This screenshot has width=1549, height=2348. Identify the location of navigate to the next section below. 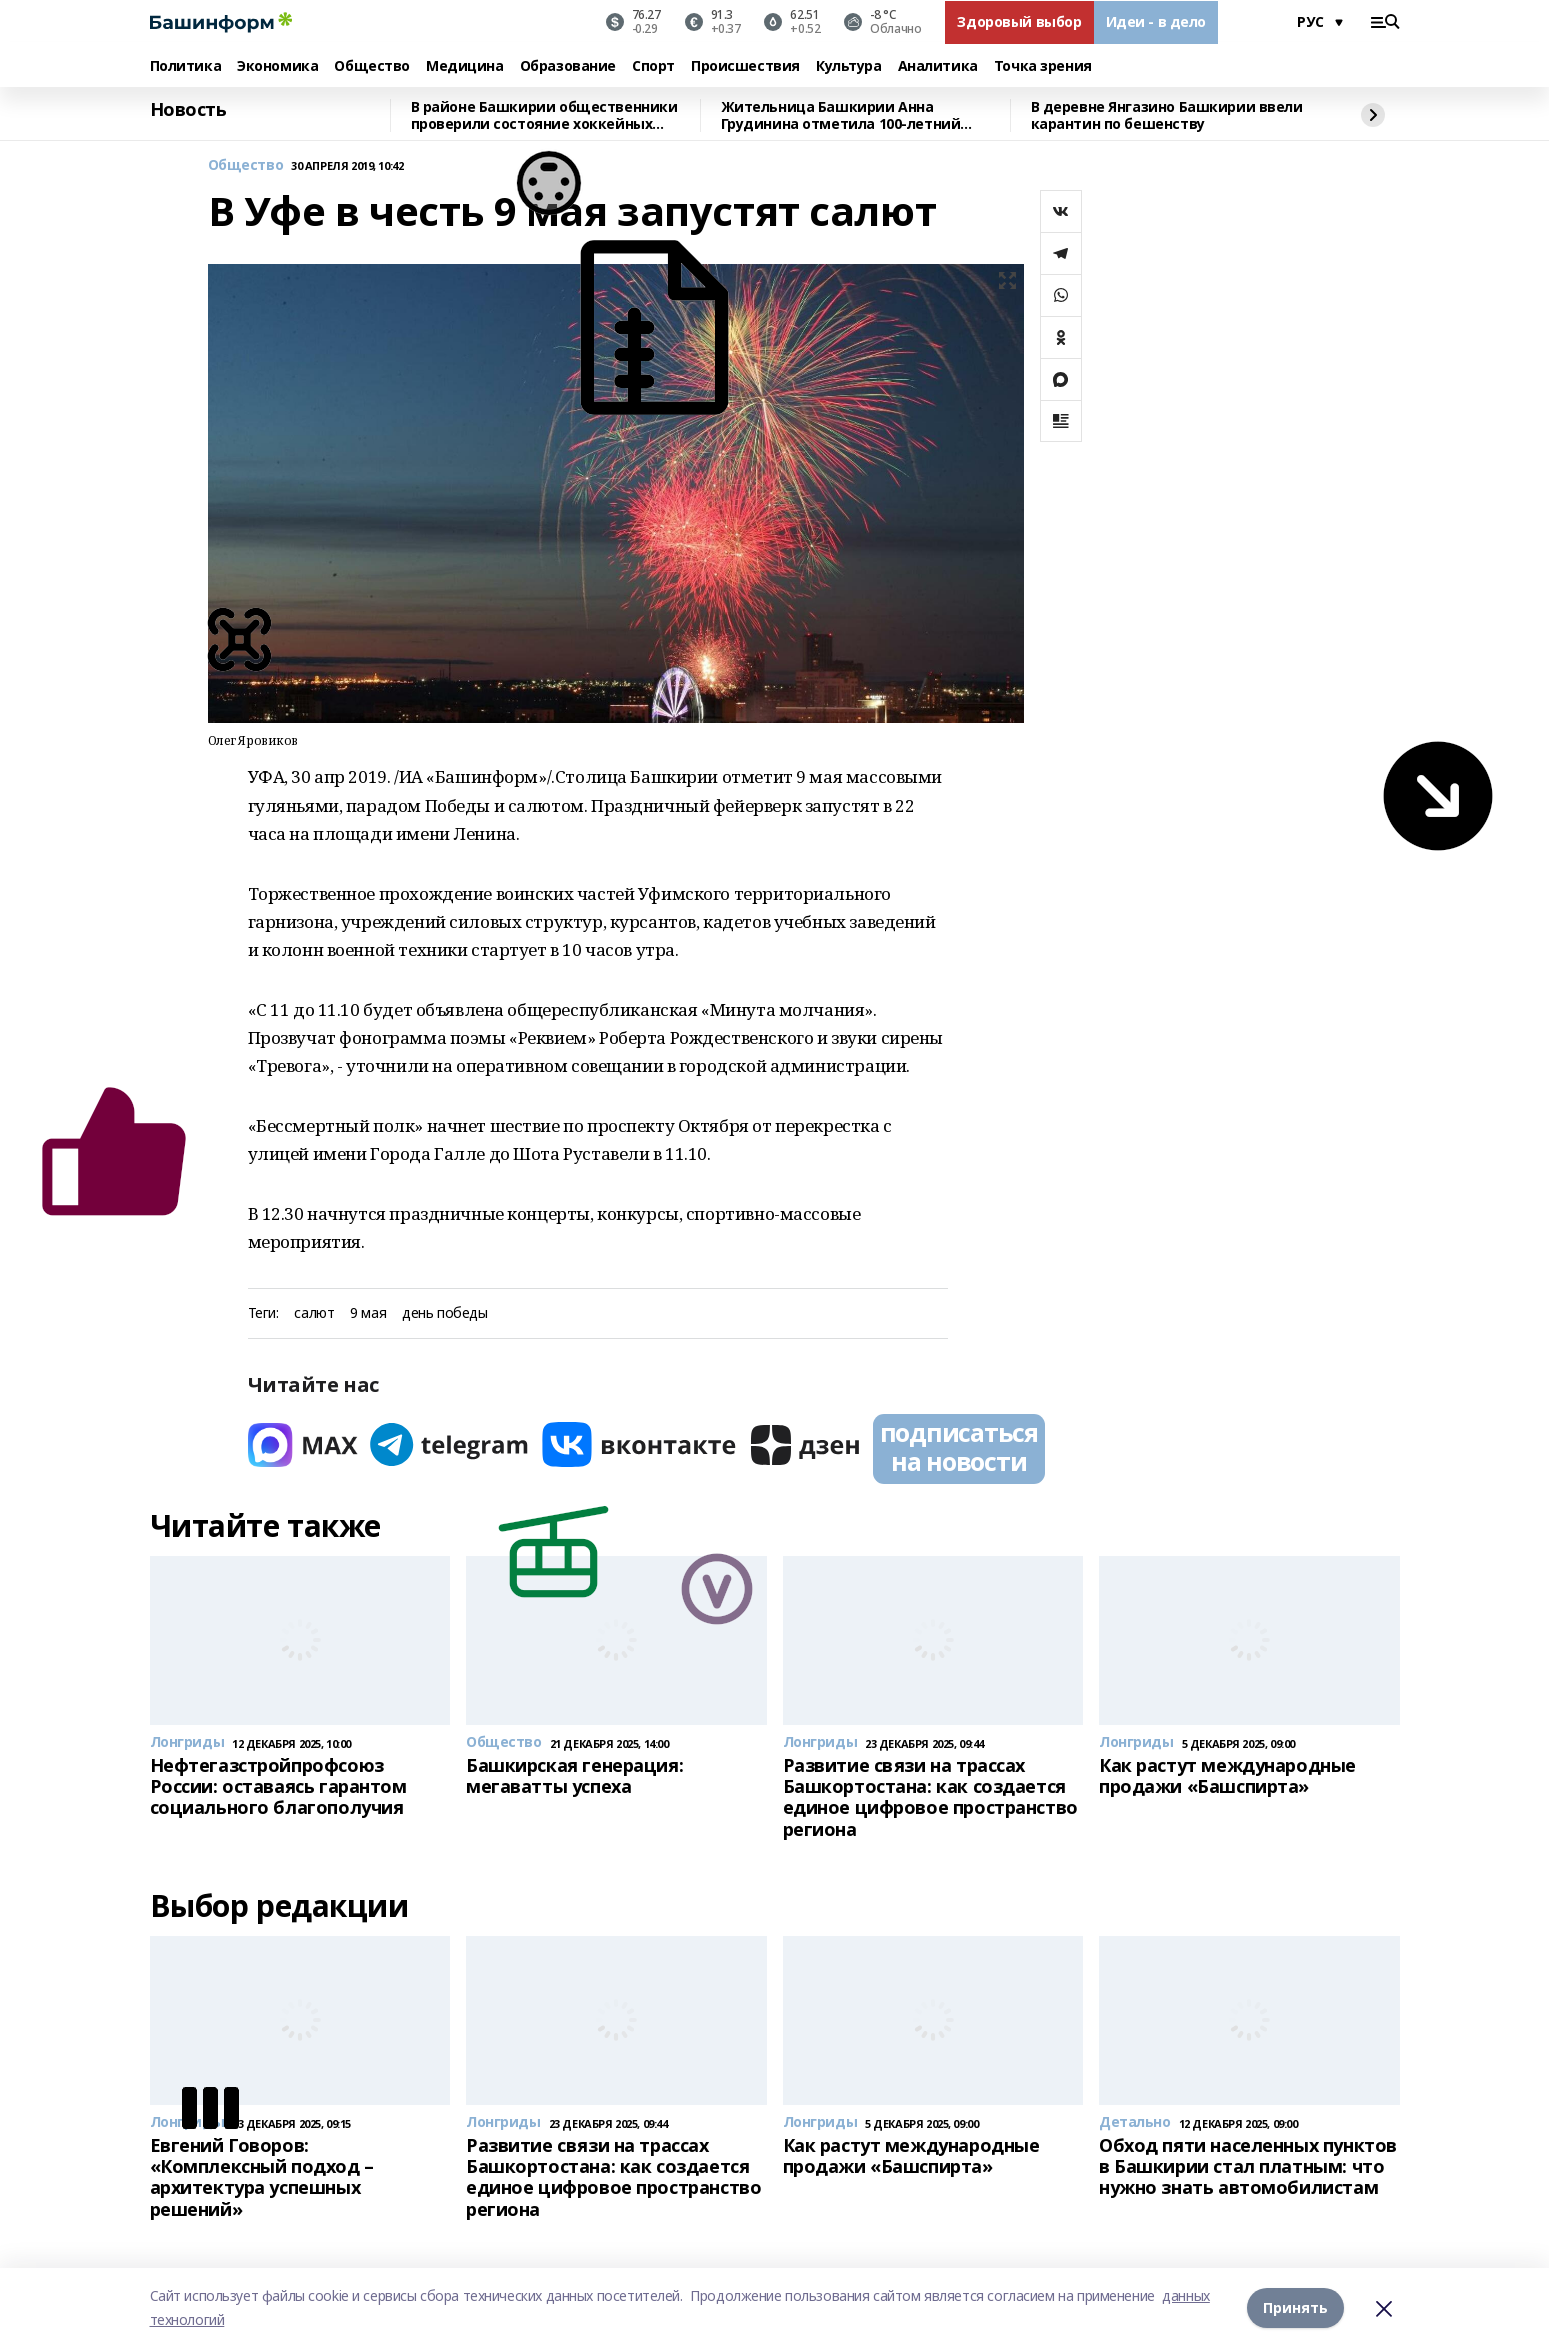
(1438, 796).